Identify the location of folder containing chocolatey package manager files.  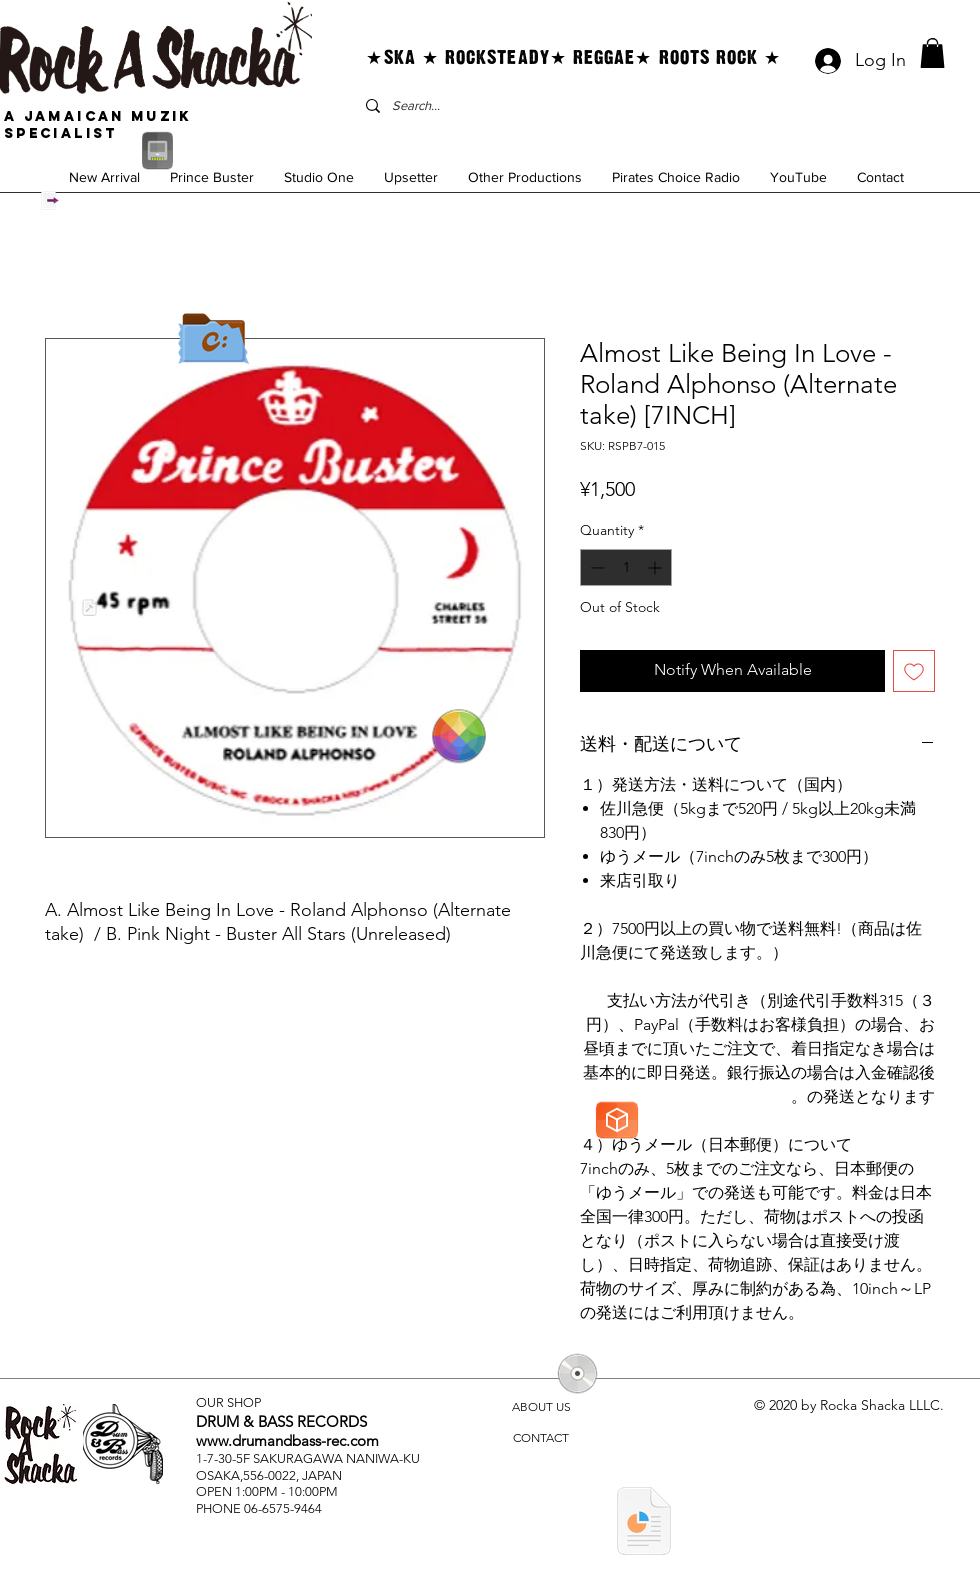
(213, 339).